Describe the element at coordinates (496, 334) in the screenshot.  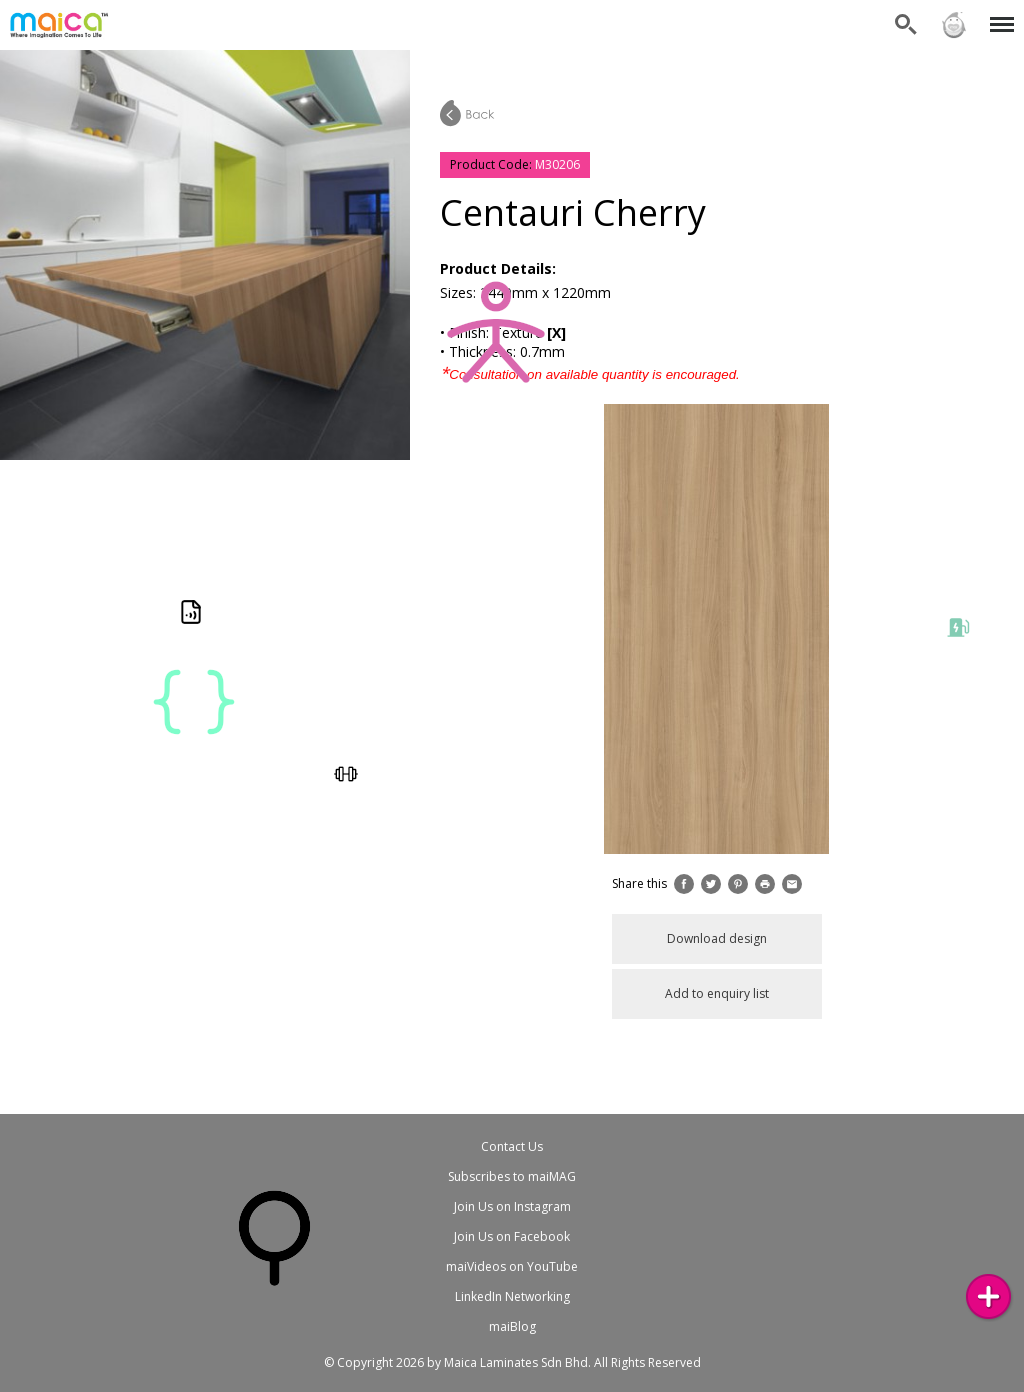
I see `view user profile` at that location.